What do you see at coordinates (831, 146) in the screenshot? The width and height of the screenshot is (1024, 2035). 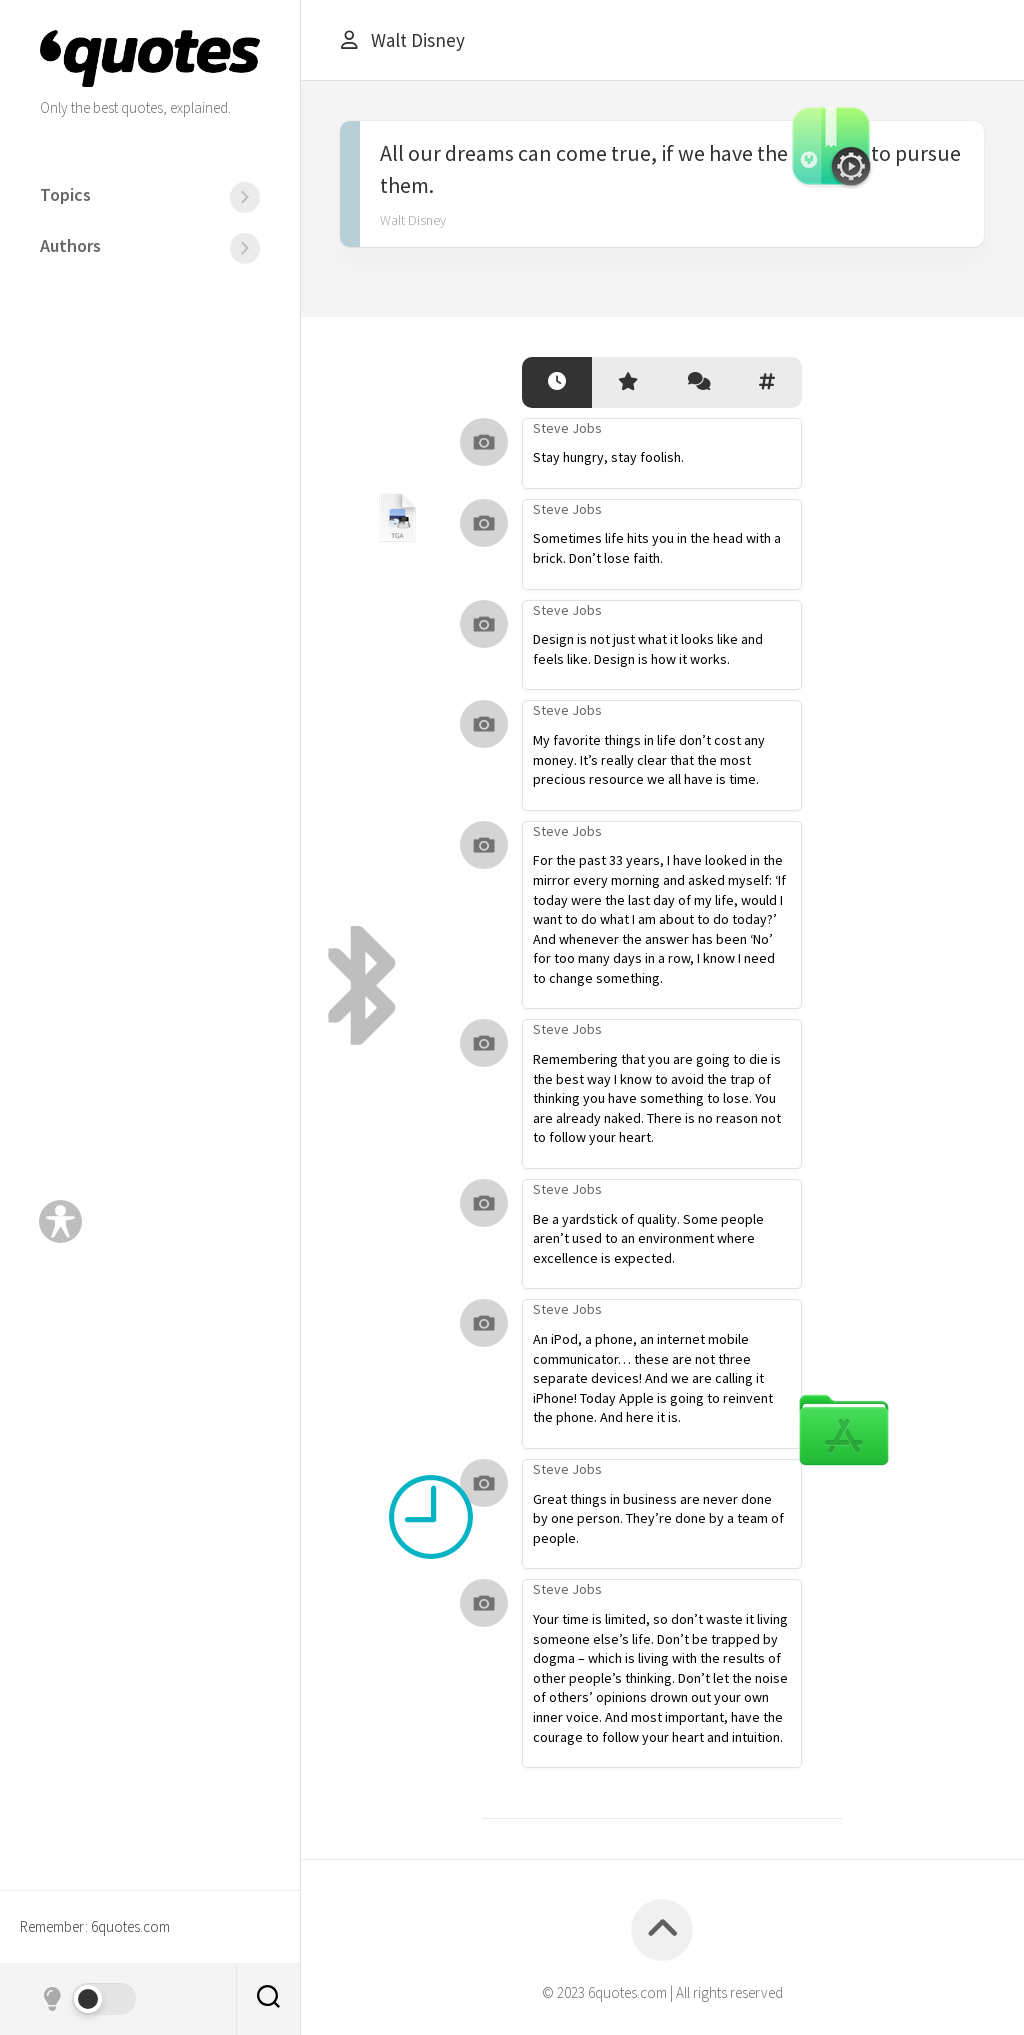 I see `open YaST AutoYaST system configuration tool` at bounding box center [831, 146].